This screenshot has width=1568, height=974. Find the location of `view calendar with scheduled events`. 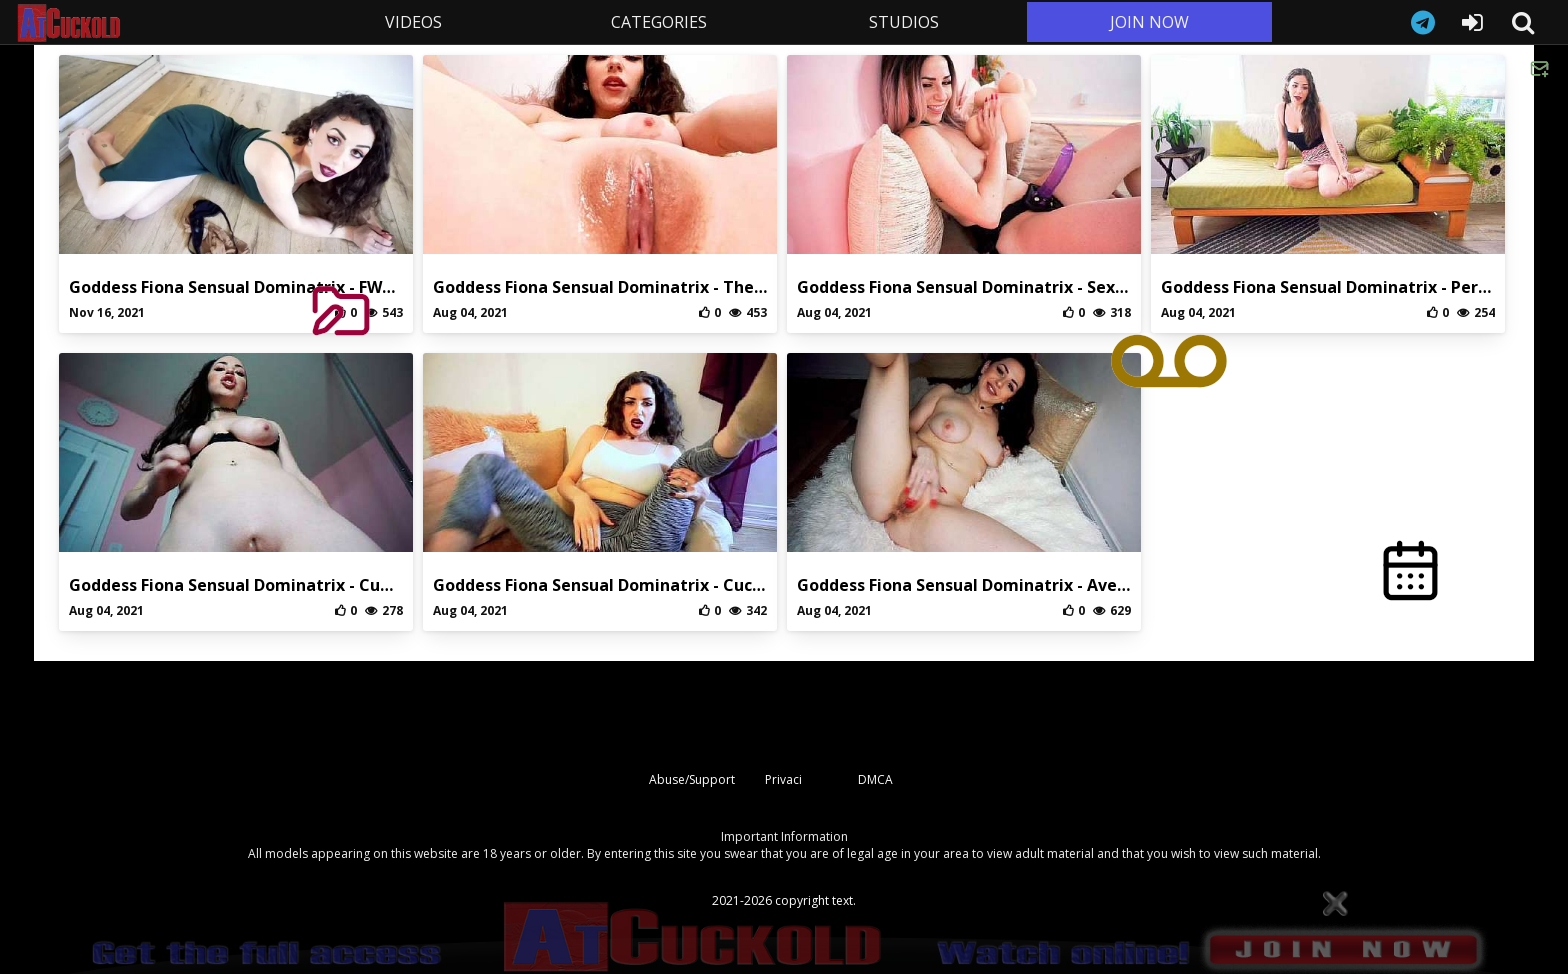

view calendar with scheduled events is located at coordinates (1410, 570).